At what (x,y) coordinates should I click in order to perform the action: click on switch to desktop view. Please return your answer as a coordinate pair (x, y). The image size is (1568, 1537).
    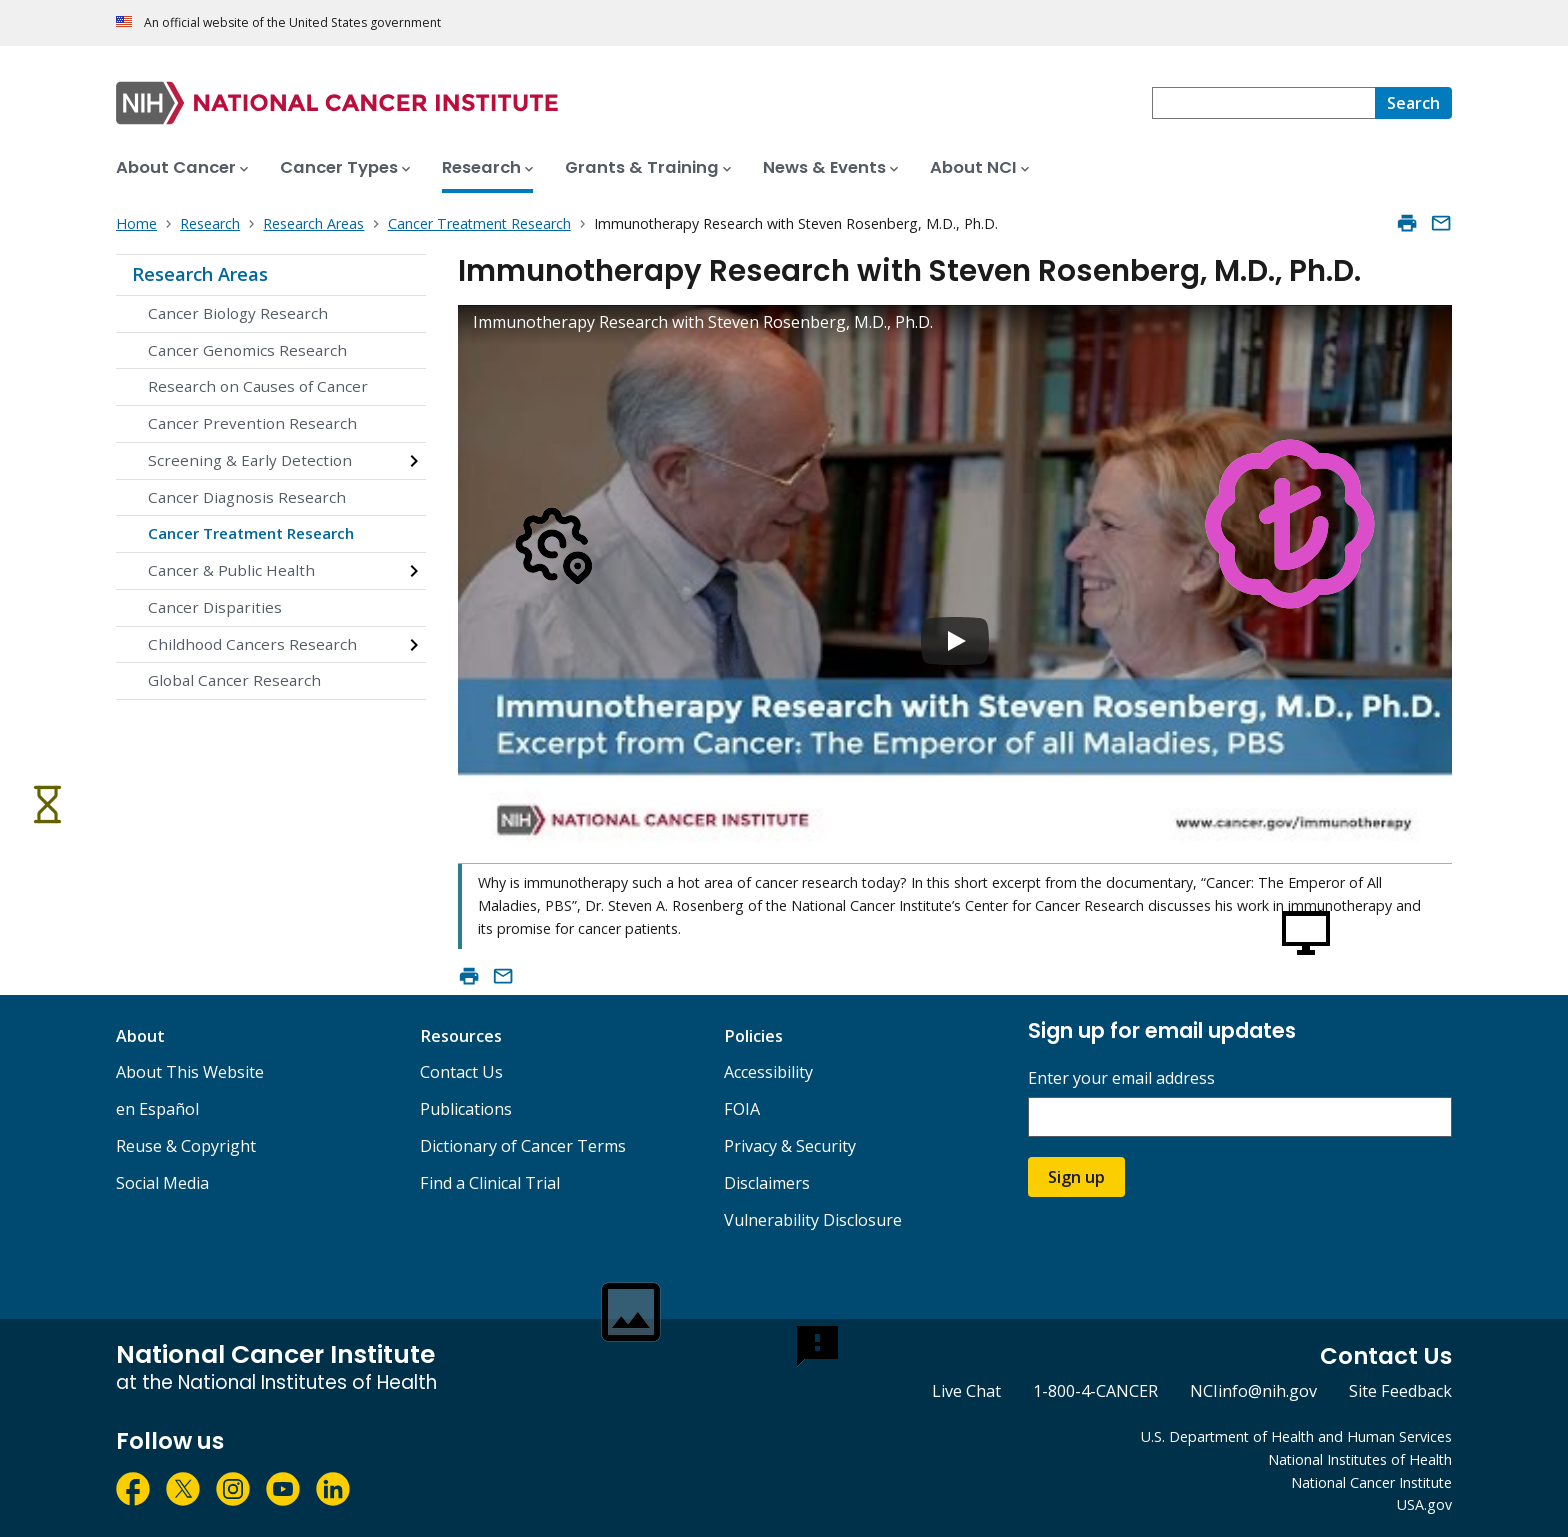
    Looking at the image, I should click on (1306, 933).